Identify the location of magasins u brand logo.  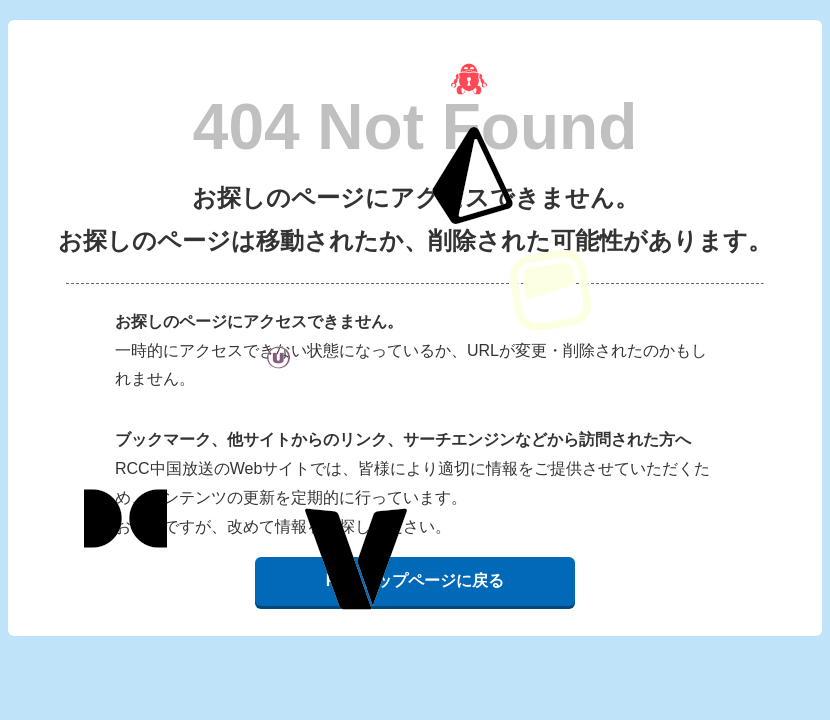
(278, 357).